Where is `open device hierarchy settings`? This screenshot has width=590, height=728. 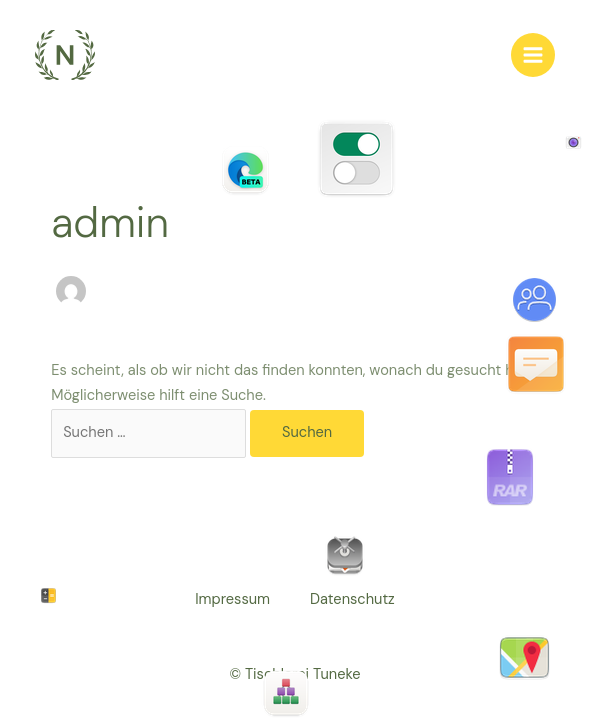 open device hierarchy settings is located at coordinates (286, 693).